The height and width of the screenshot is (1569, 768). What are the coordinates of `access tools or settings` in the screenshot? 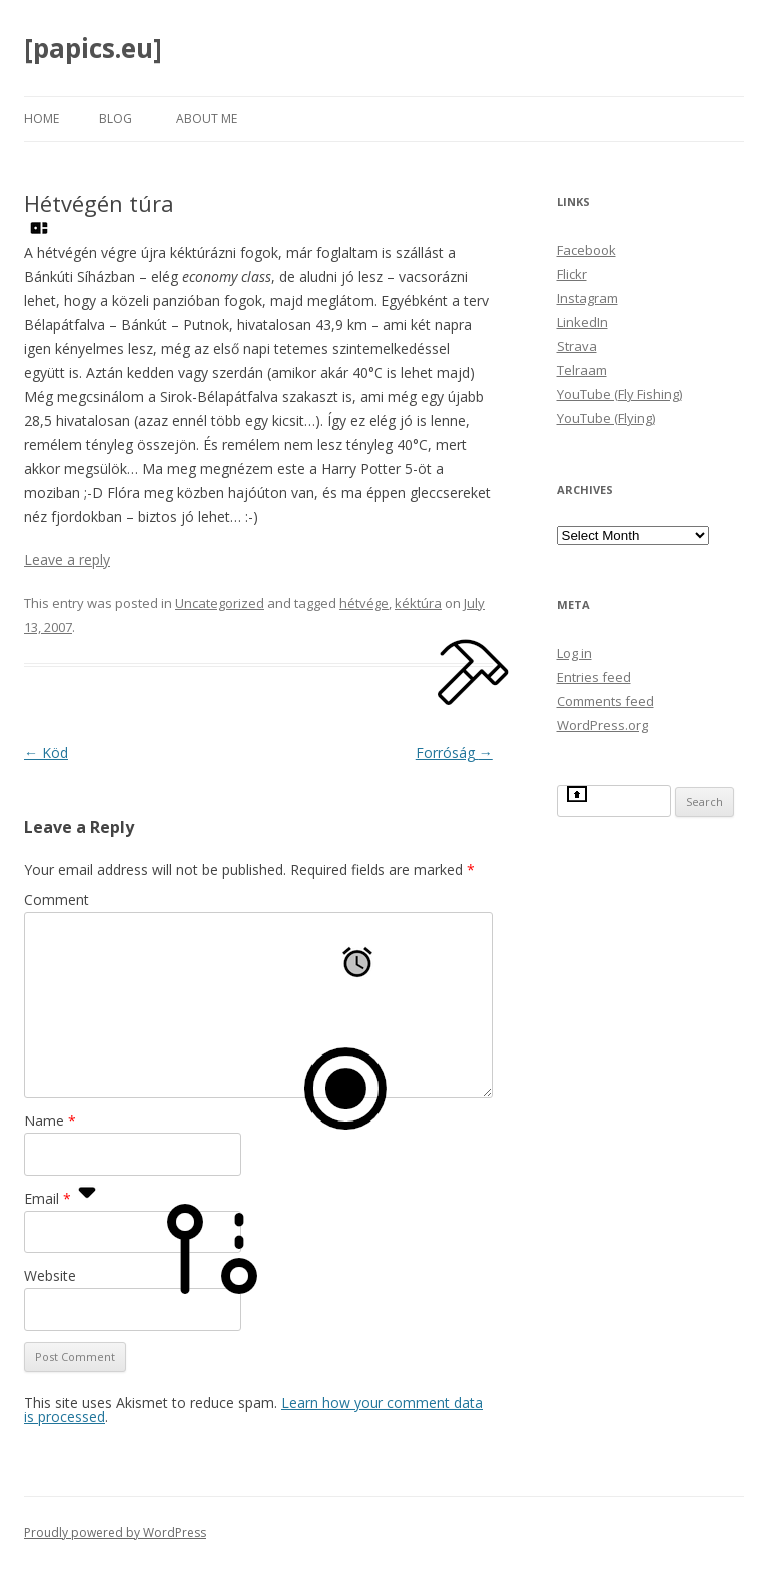 It's located at (469, 673).